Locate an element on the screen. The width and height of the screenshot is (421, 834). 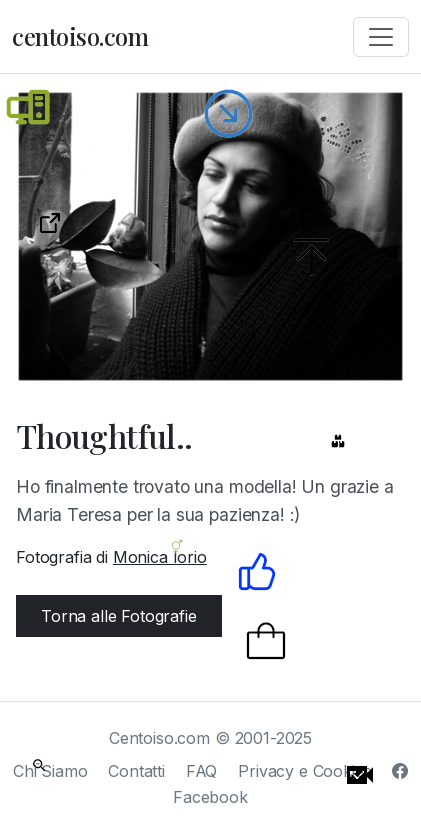
view your shopping bag is located at coordinates (266, 643).